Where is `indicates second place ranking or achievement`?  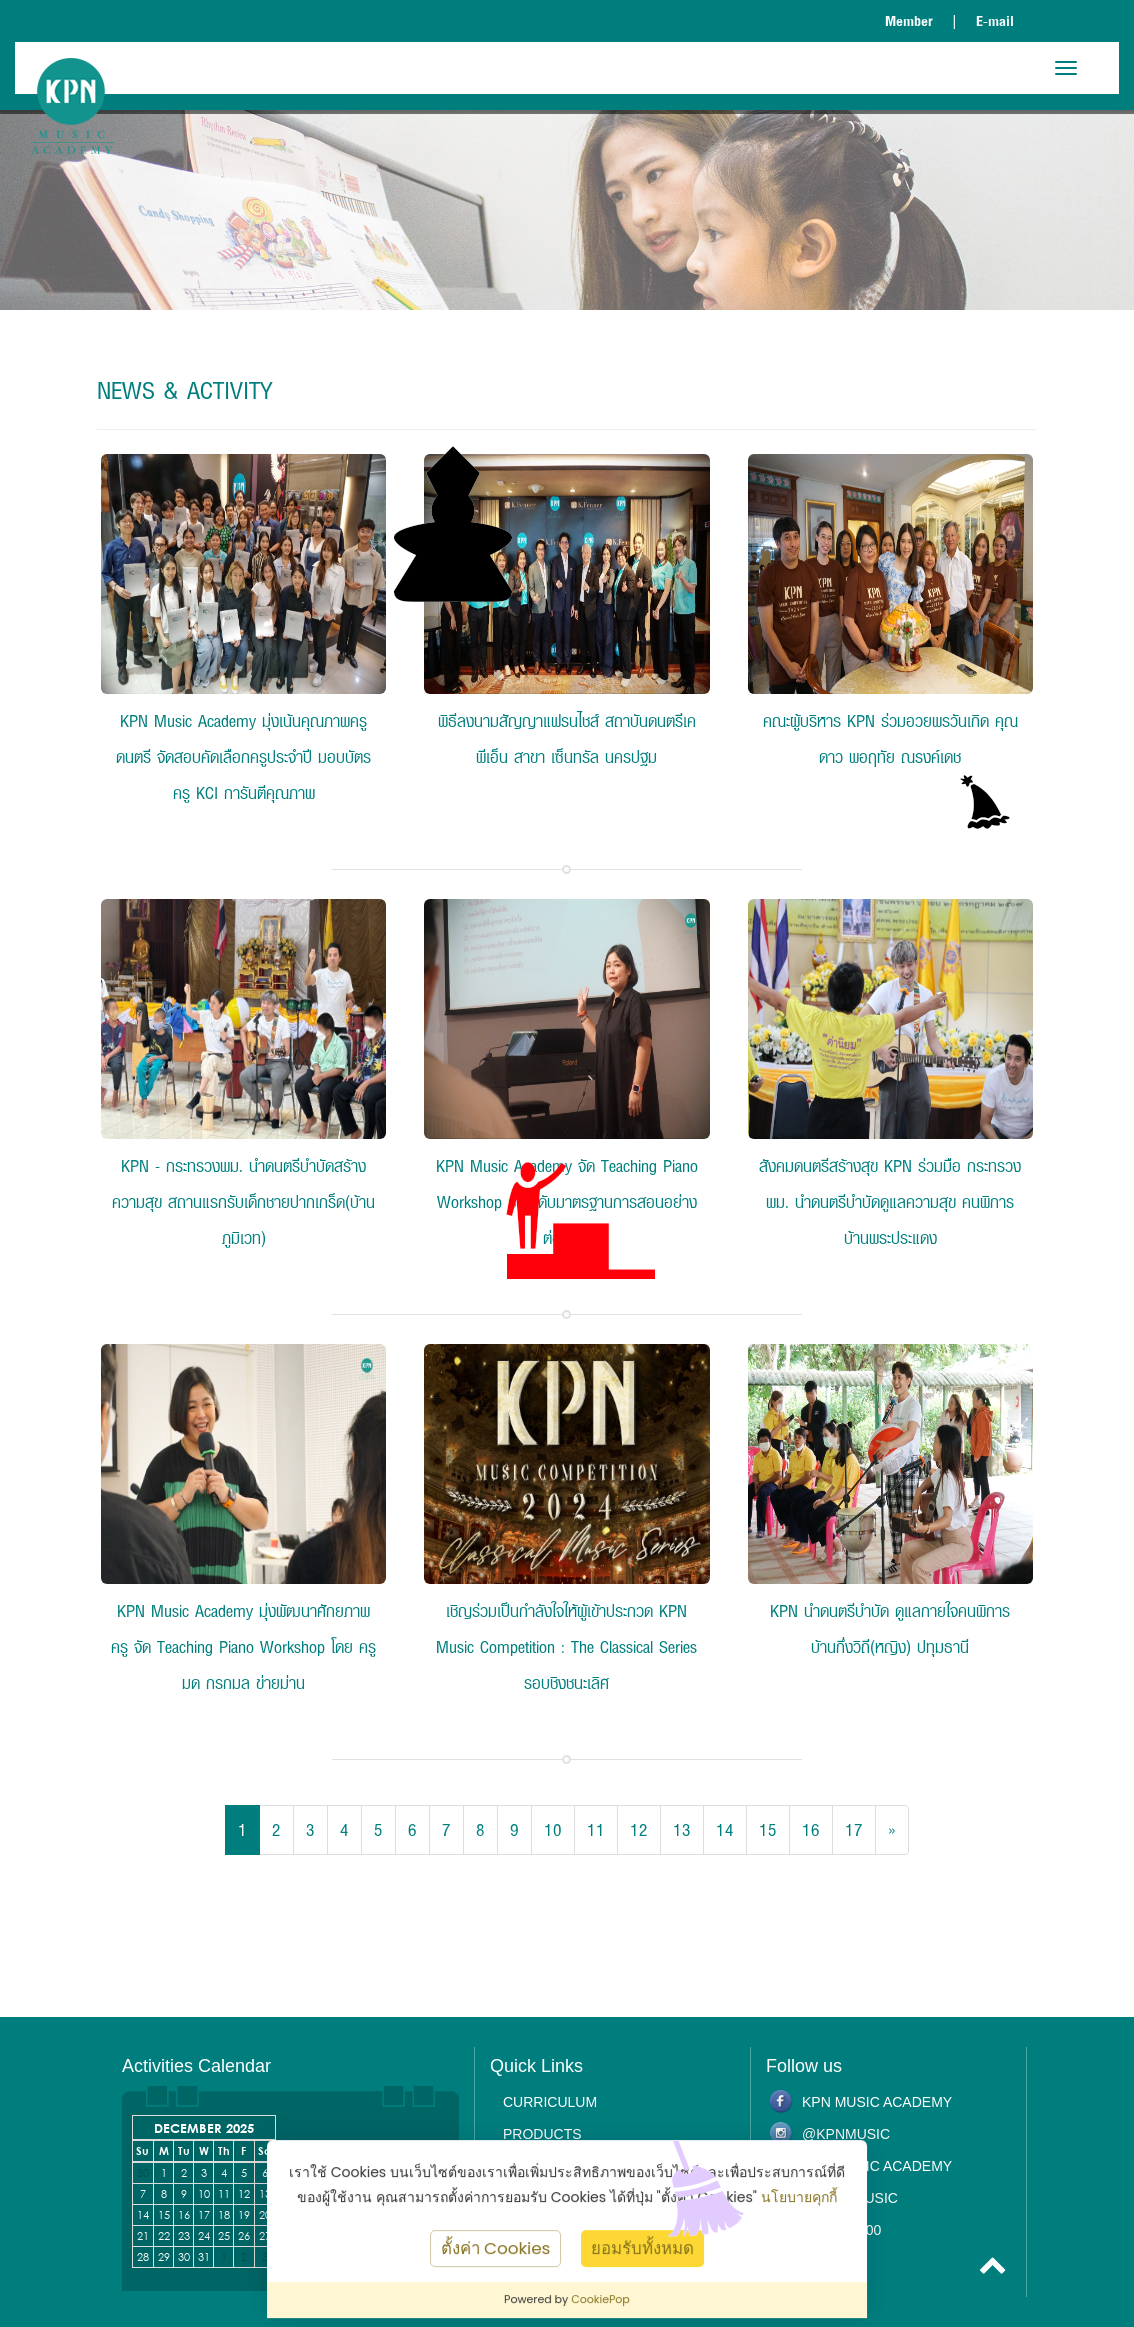
indicates second place ranking or achievement is located at coordinates (581, 1205).